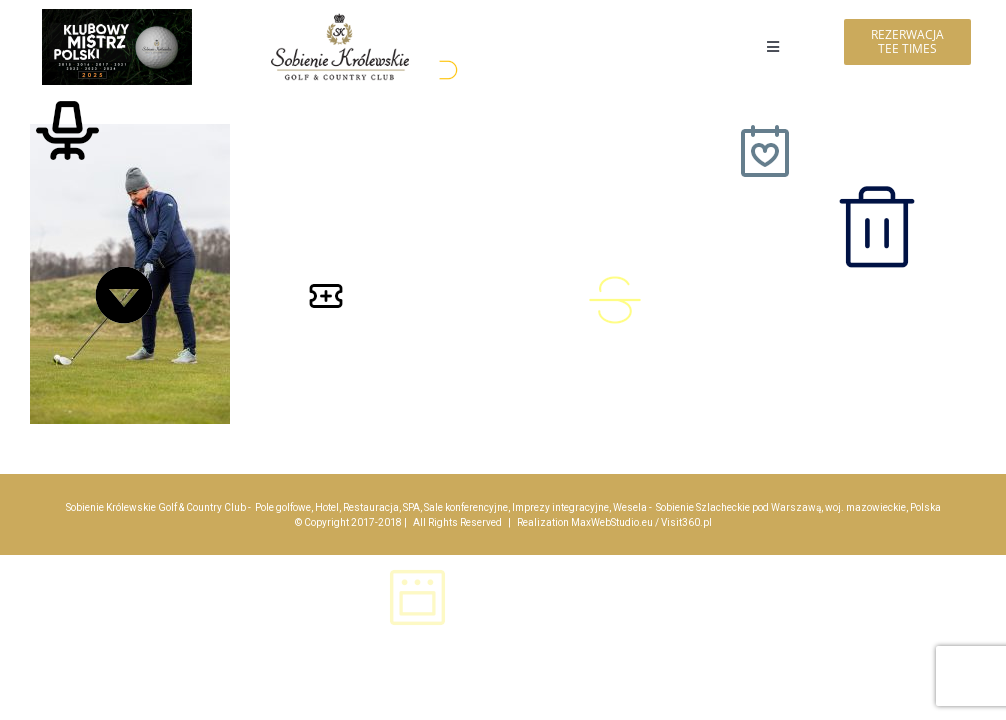  I want to click on delete selected item, so click(877, 230).